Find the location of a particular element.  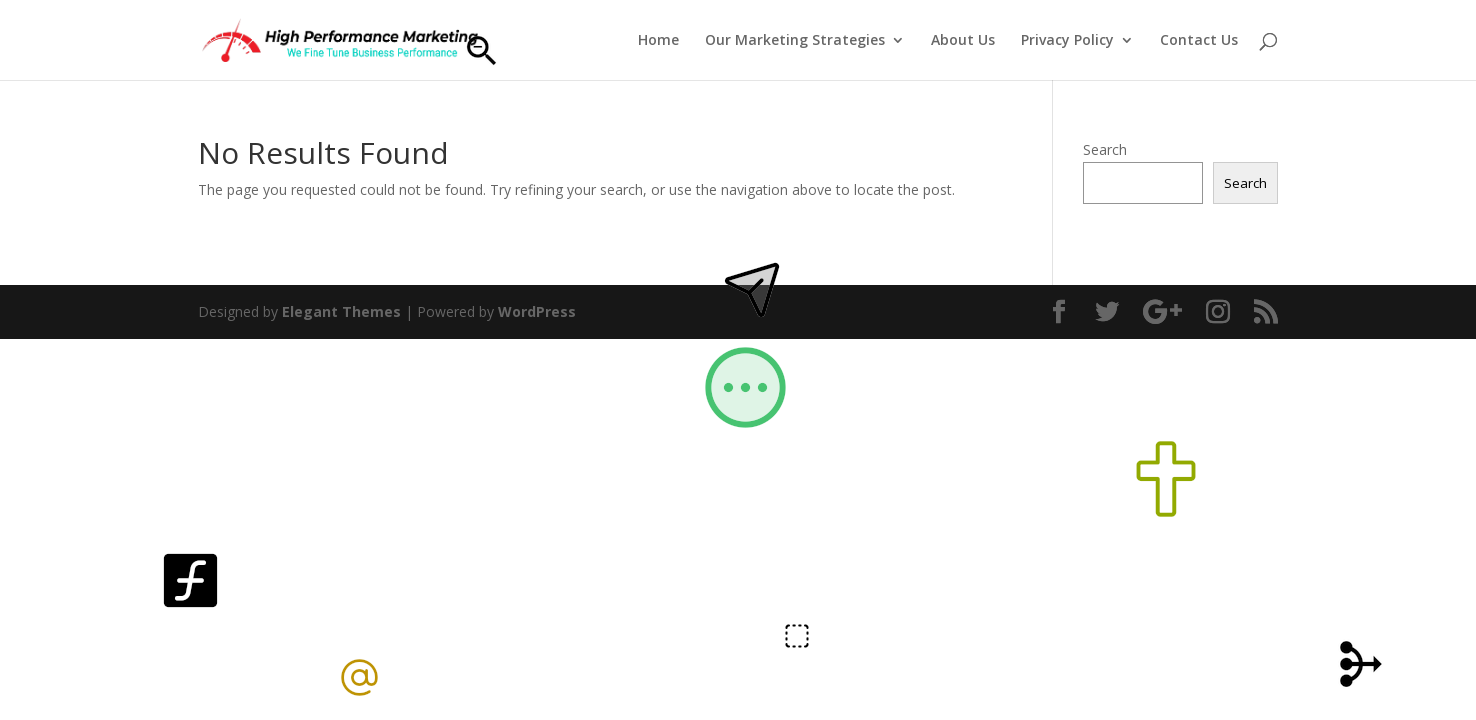

access or create a function in code editor is located at coordinates (190, 580).